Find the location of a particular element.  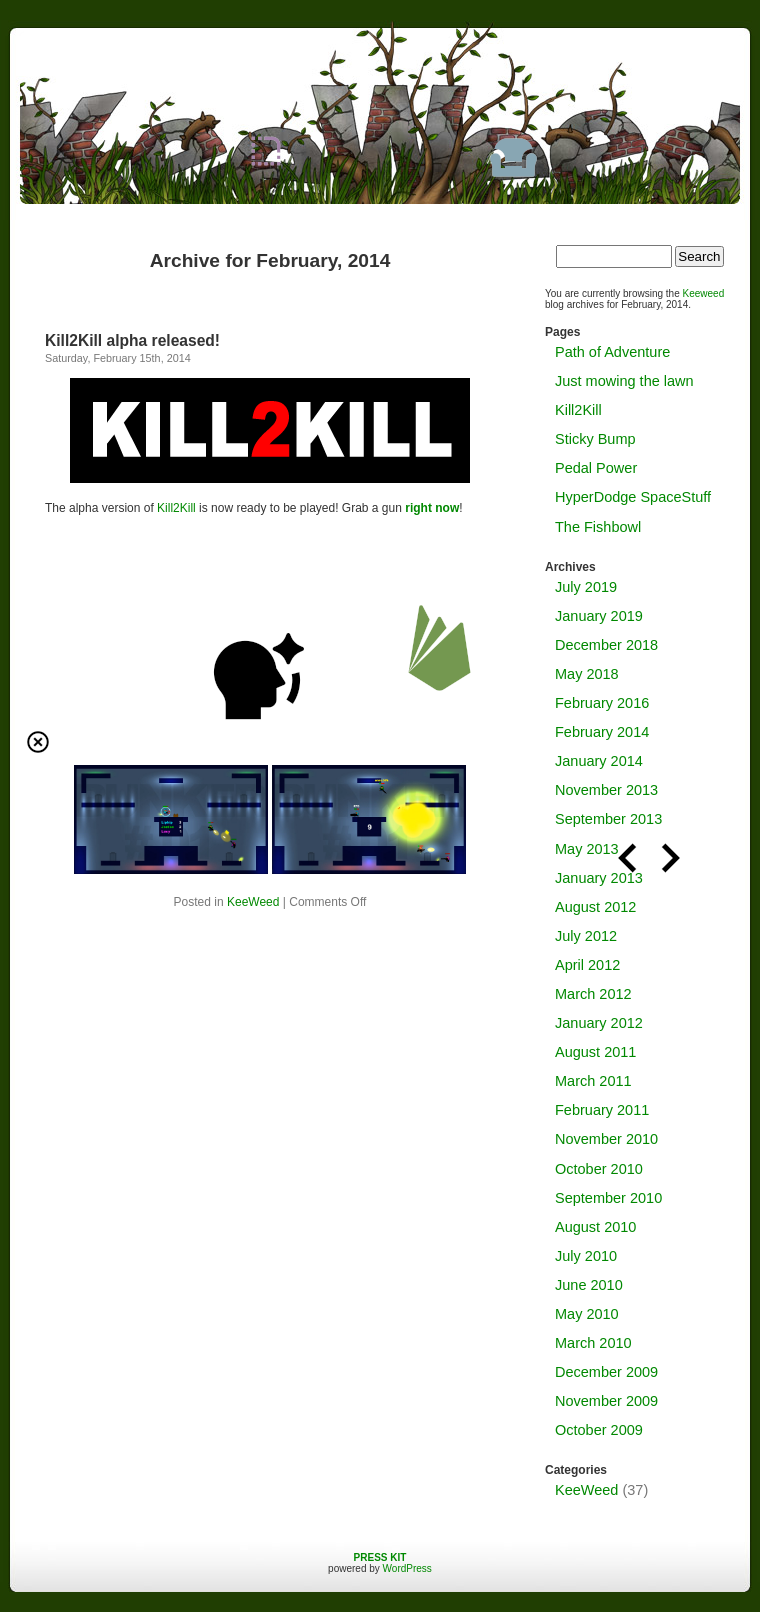

access speak ai voice assistant is located at coordinates (257, 680).